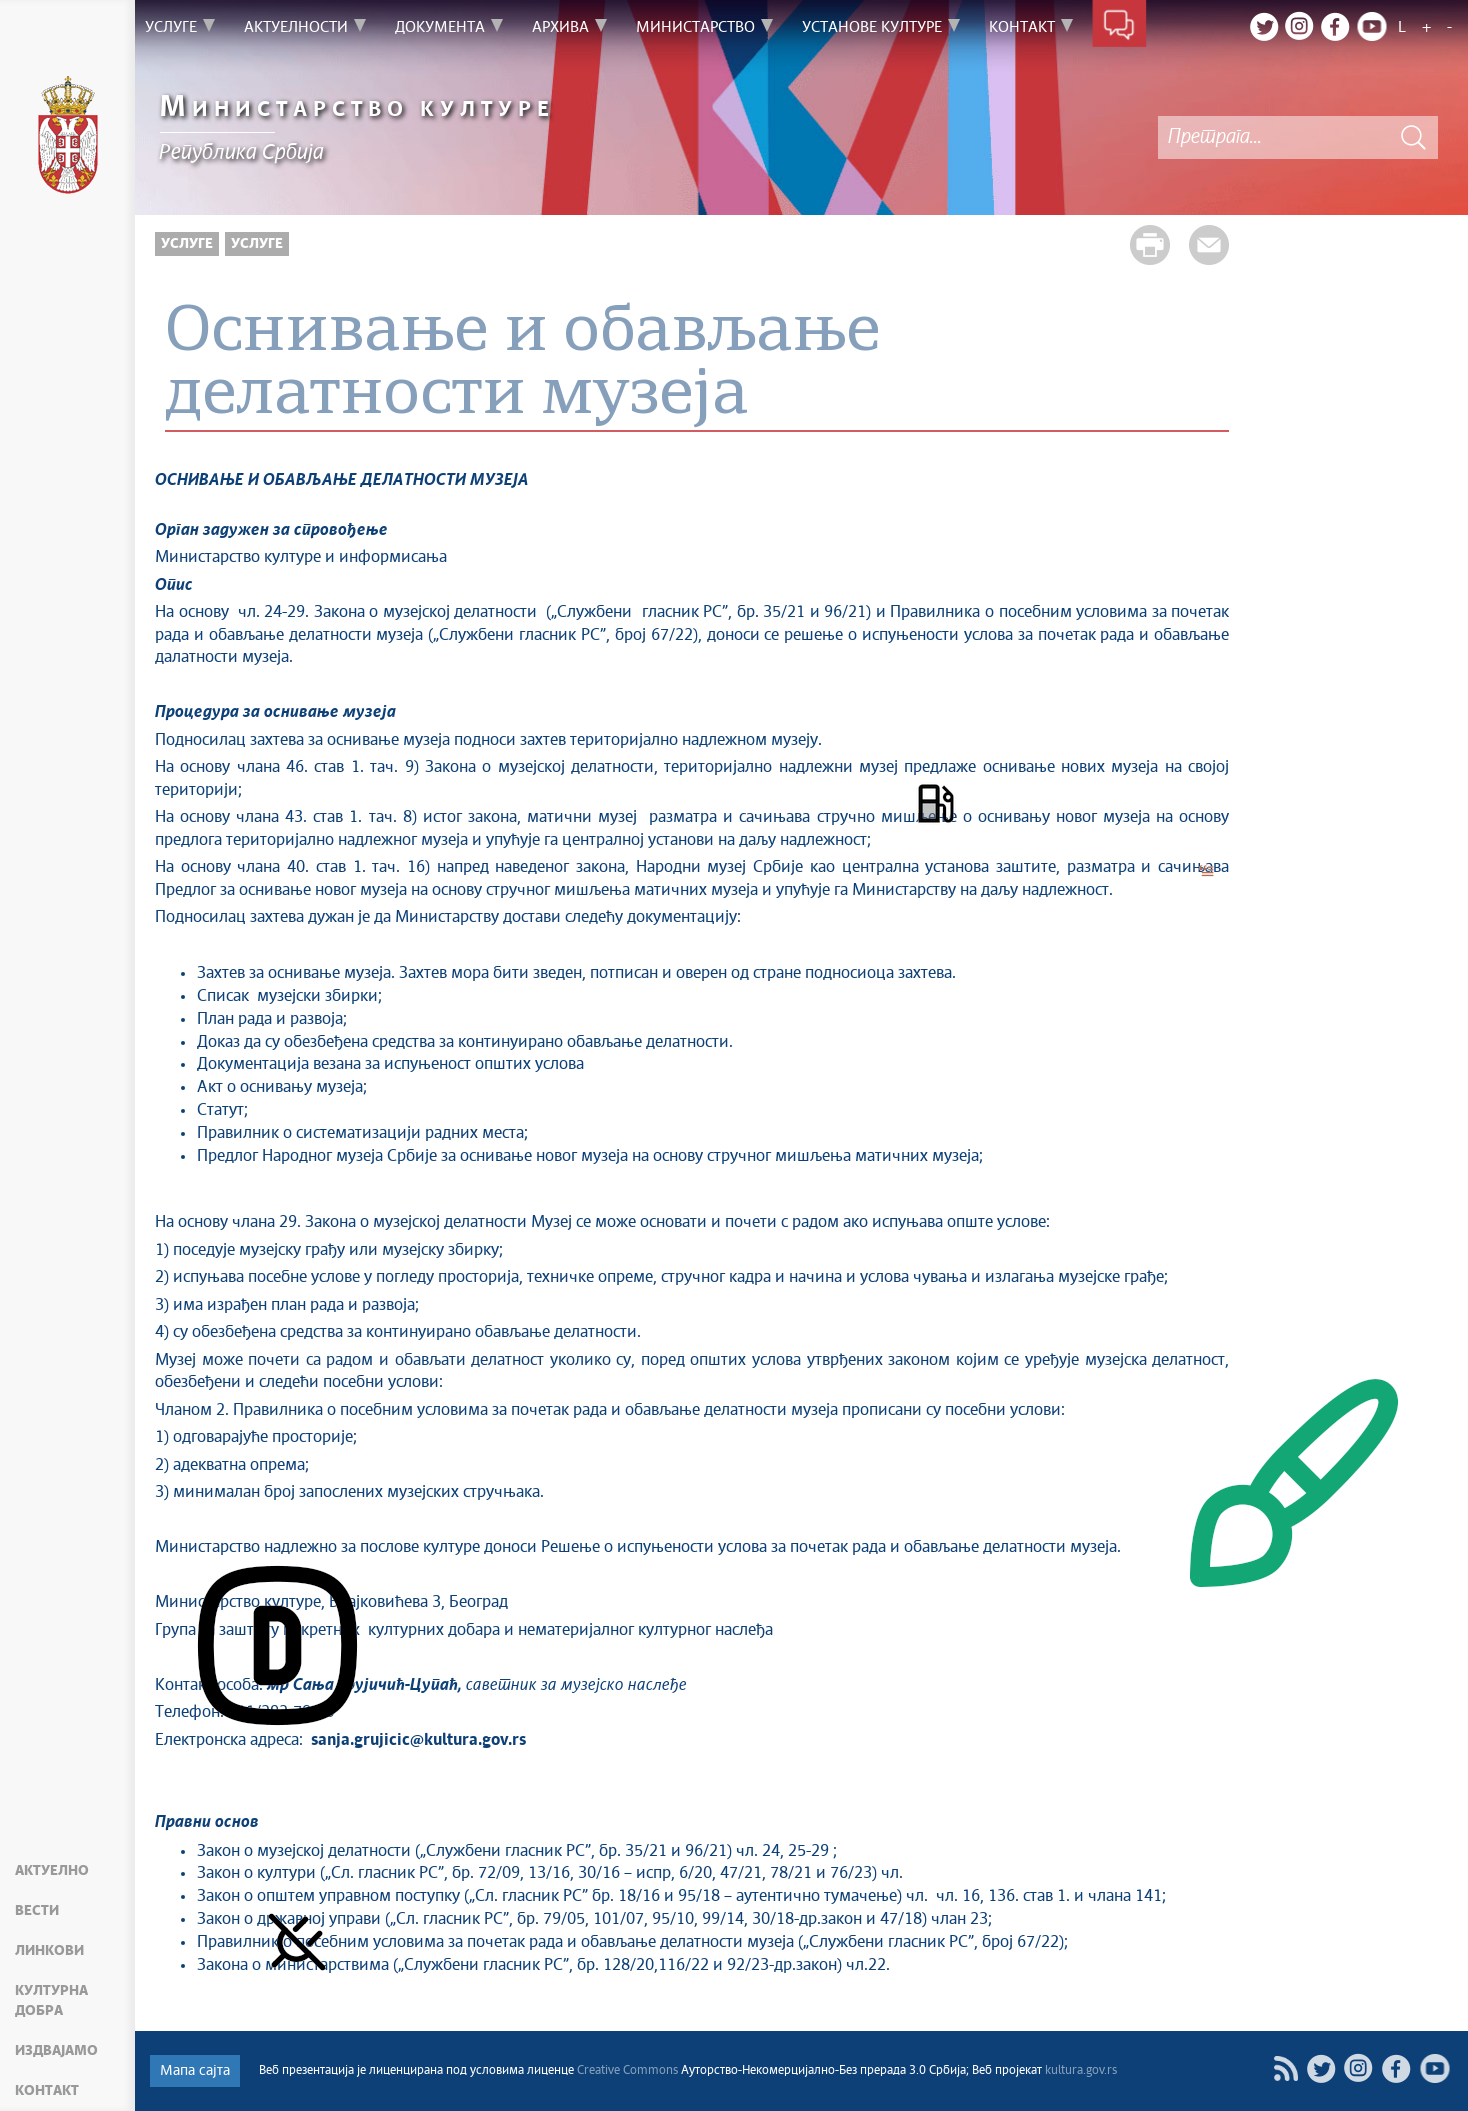  I want to click on indicates a "D" rating or grade, so click(277, 1645).